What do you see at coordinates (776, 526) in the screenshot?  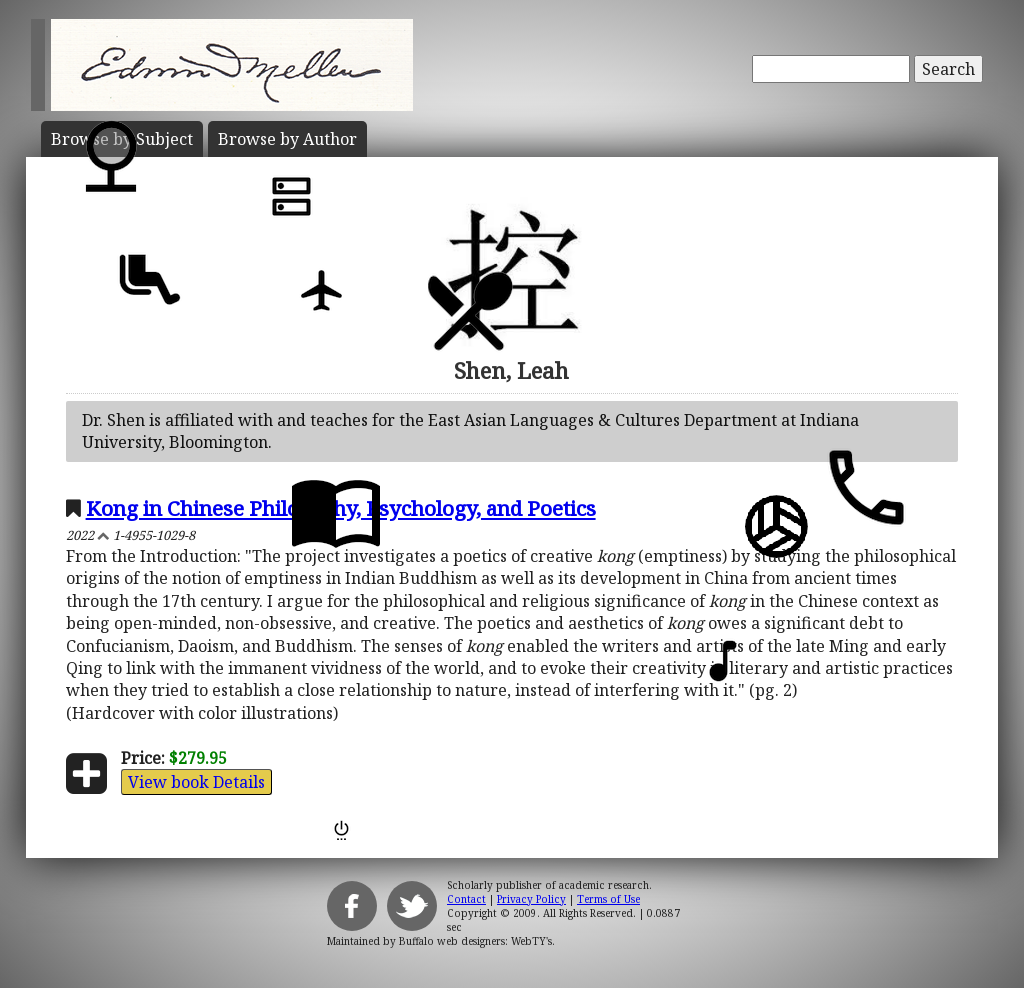 I see `access volleyball or sports content` at bounding box center [776, 526].